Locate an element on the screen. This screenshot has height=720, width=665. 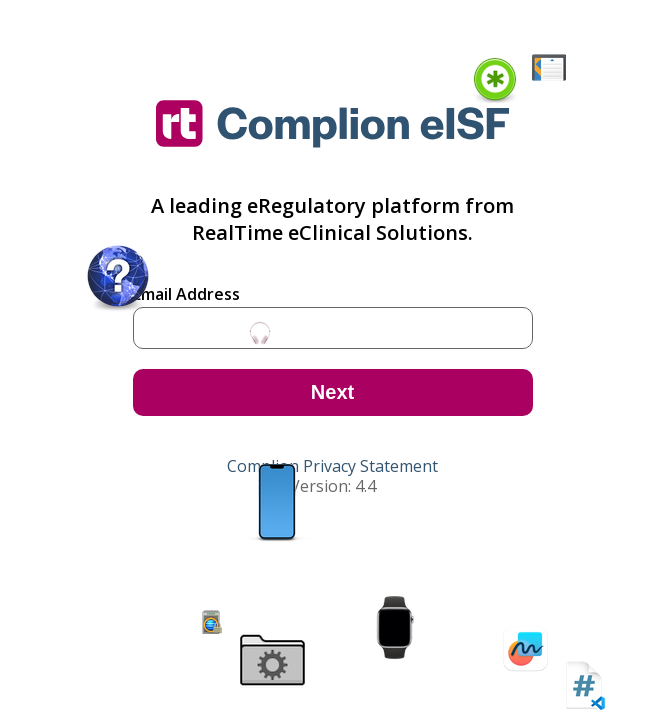
indicates a generic or unspecified item type is located at coordinates (495, 79).